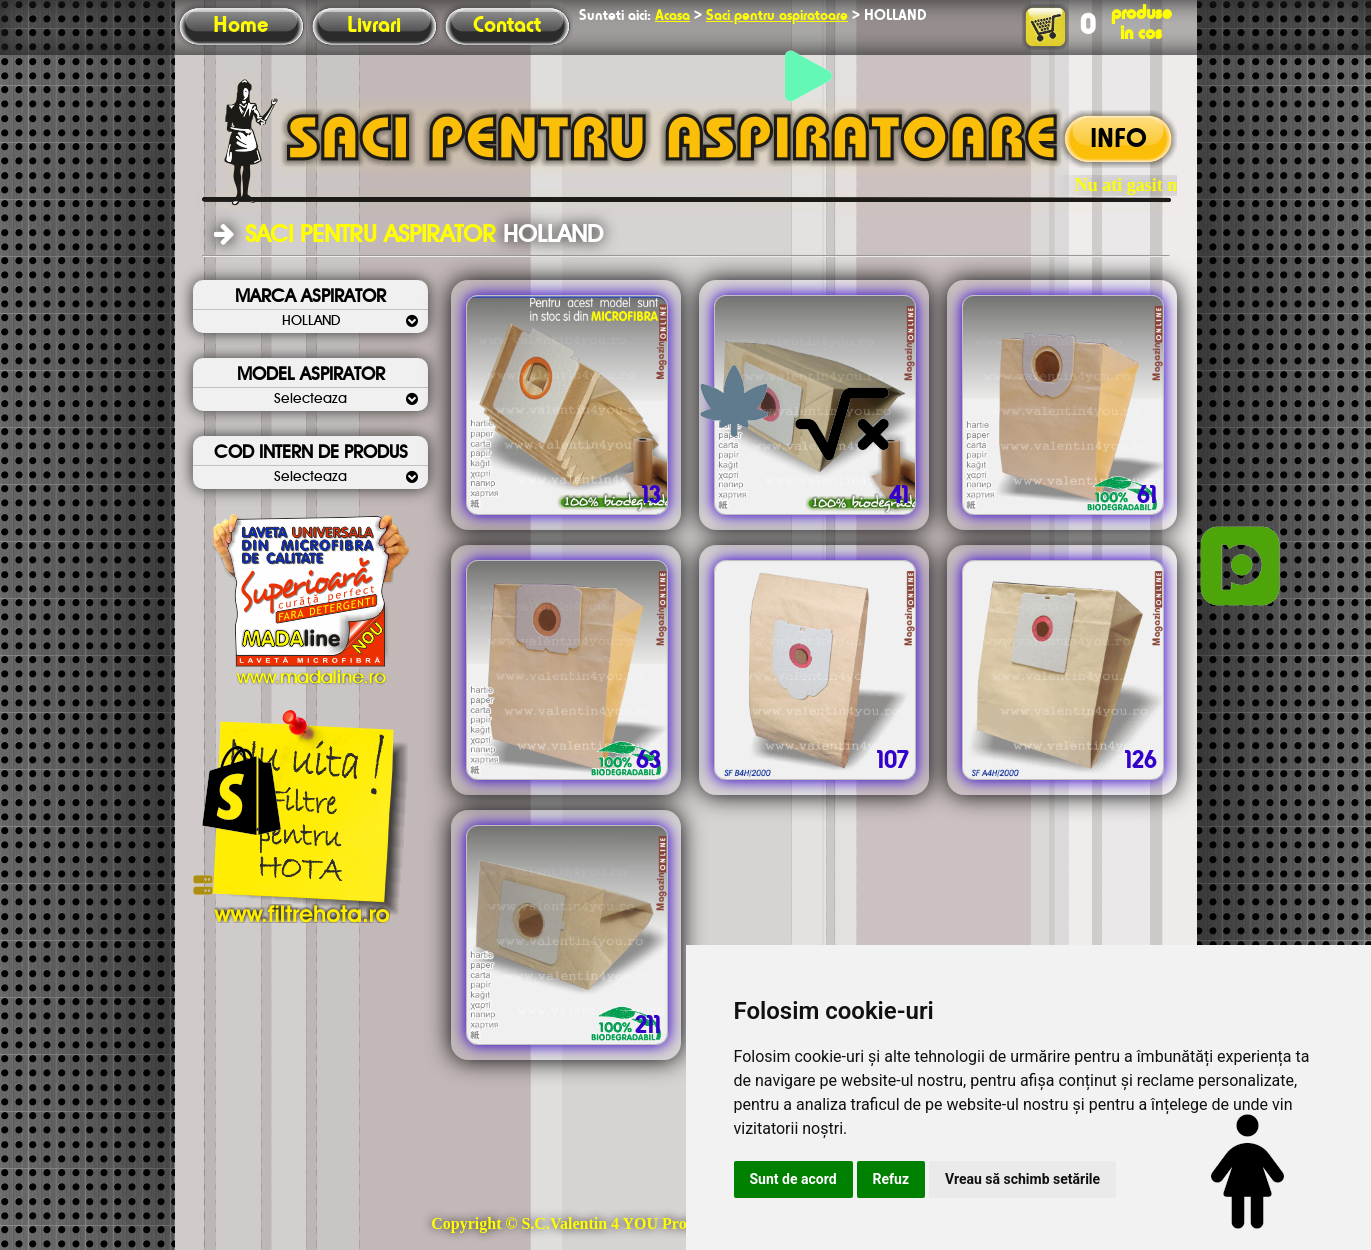 The height and width of the screenshot is (1250, 1371). What do you see at coordinates (1240, 566) in the screenshot?
I see `open pixiv app` at bounding box center [1240, 566].